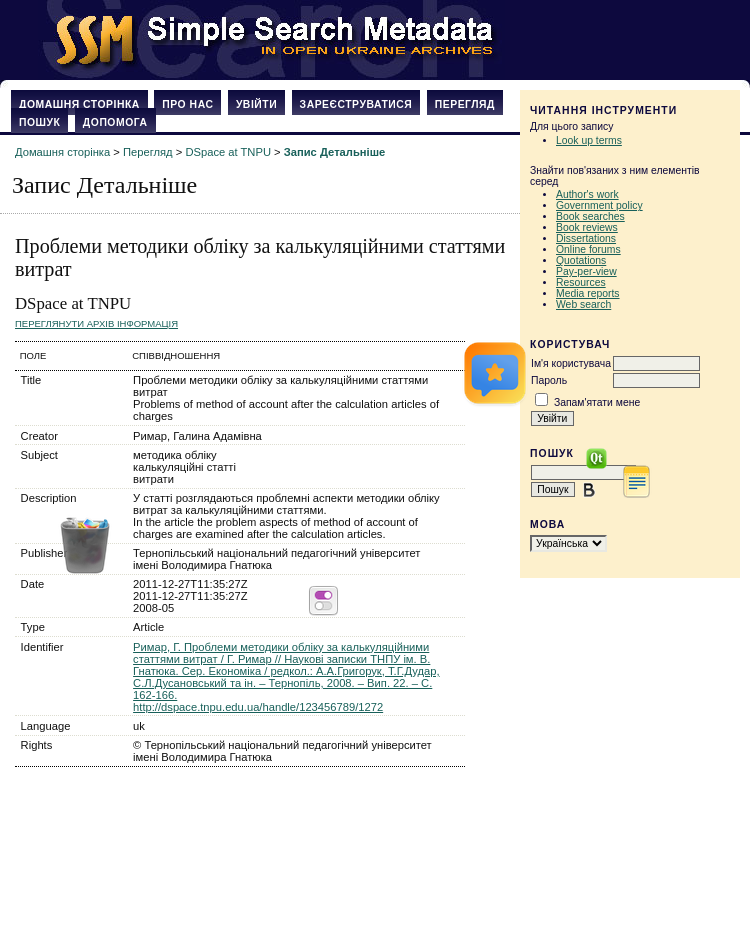 This screenshot has width=750, height=951. Describe the element at coordinates (495, 373) in the screenshot. I see `open flare messaging app` at that location.